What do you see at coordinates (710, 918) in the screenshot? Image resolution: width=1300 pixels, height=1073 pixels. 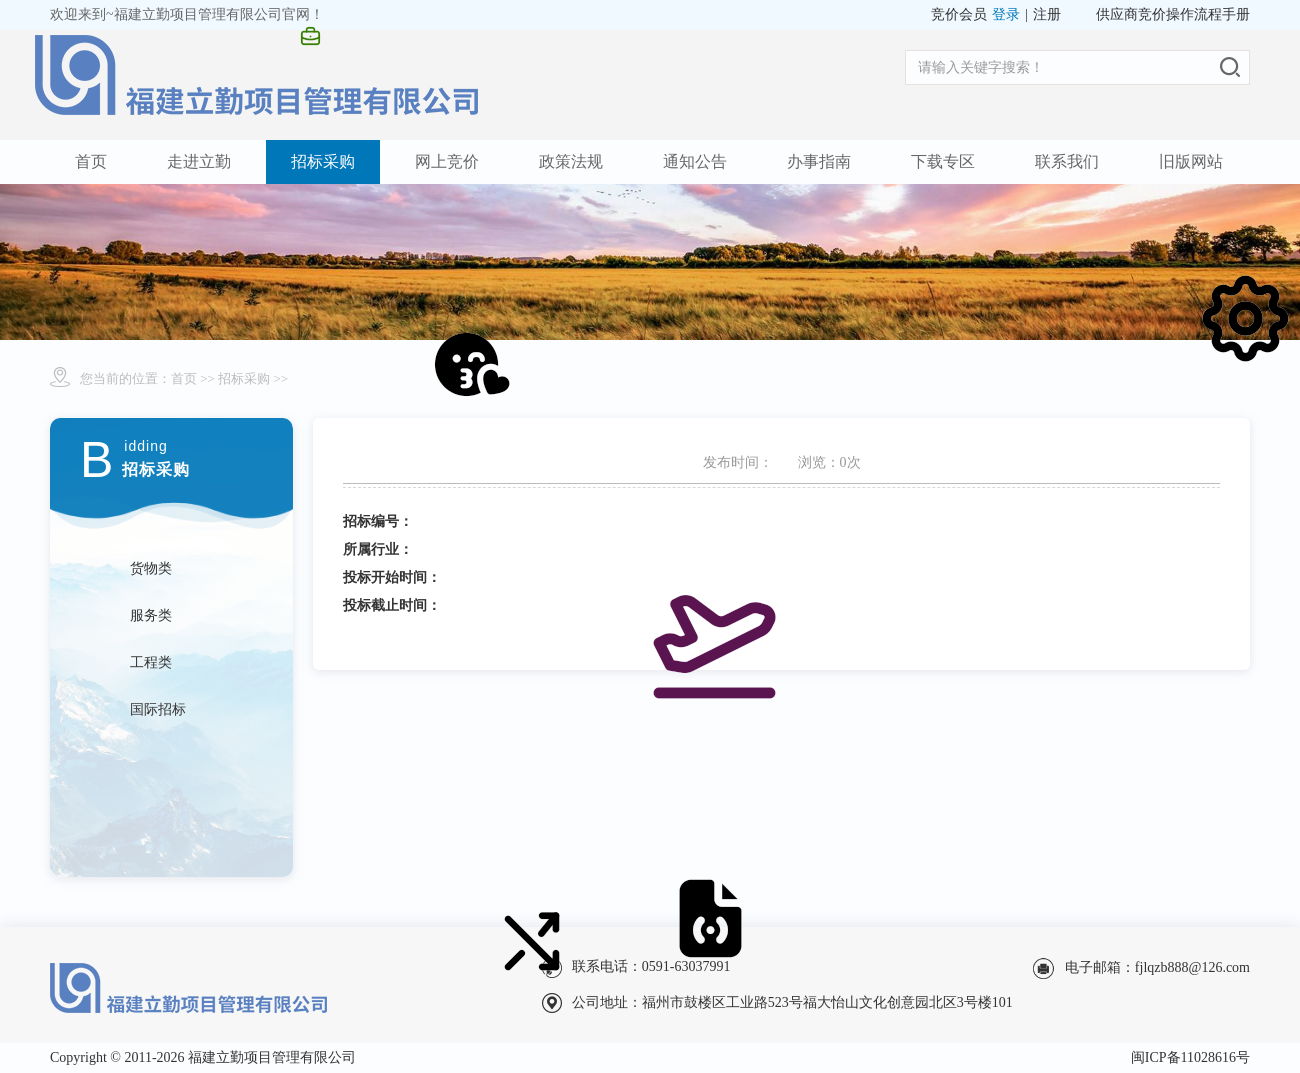 I see `access audio or media file` at bounding box center [710, 918].